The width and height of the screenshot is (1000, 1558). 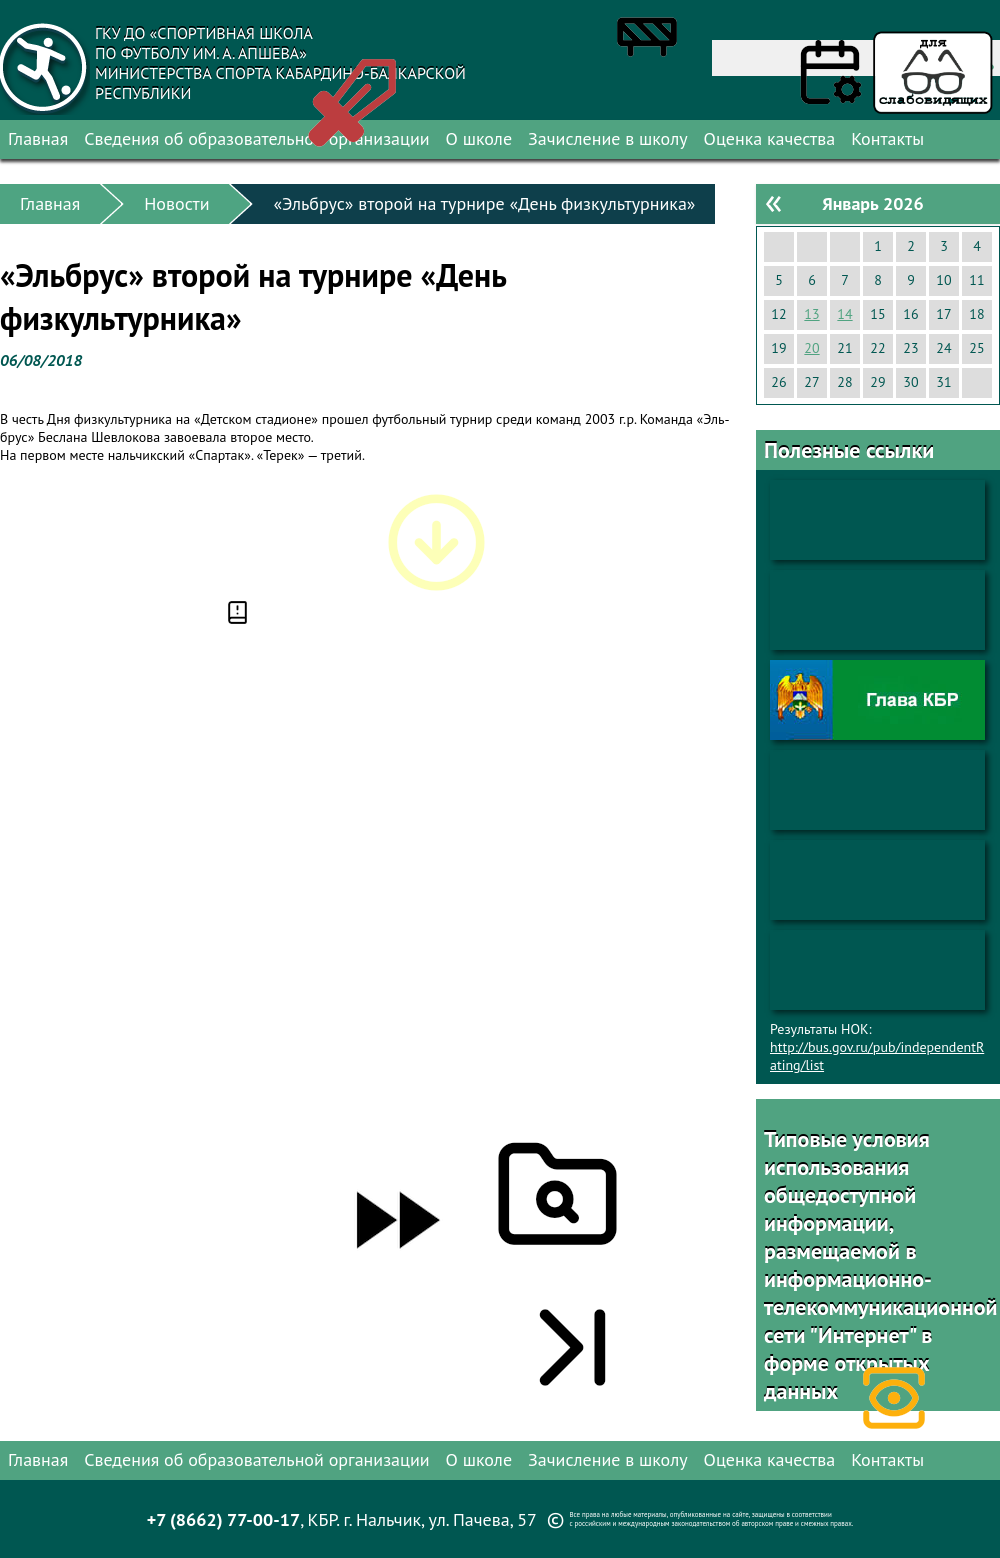 What do you see at coordinates (395, 1220) in the screenshot?
I see `skip forward in media playback` at bounding box center [395, 1220].